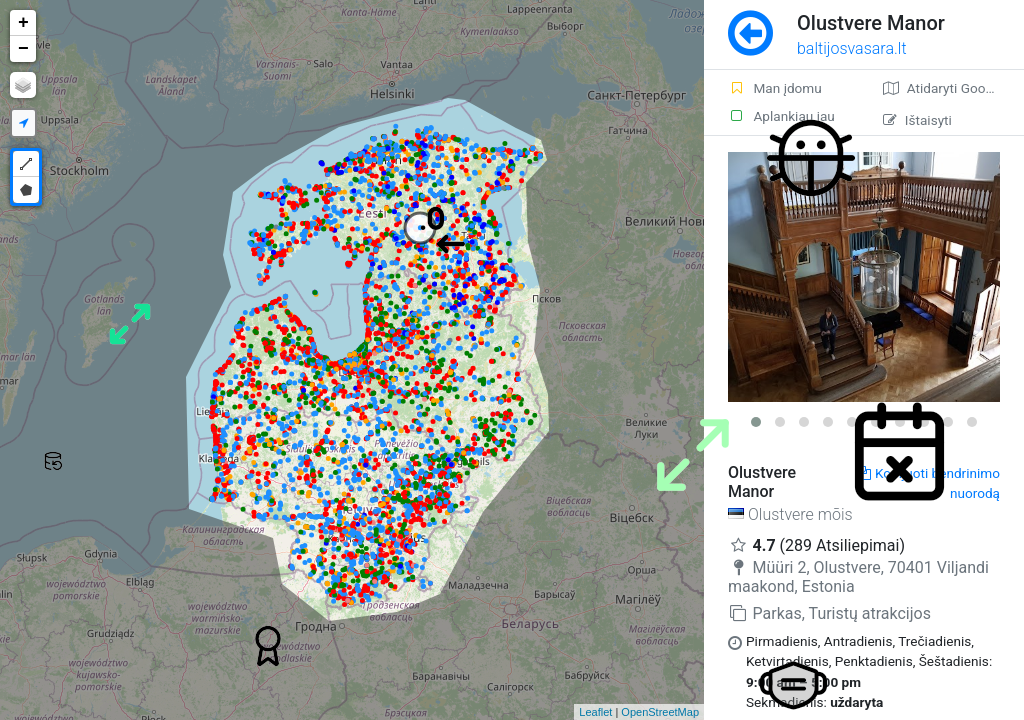 This screenshot has width=1024, height=720. What do you see at coordinates (693, 455) in the screenshot?
I see `expand to fullscreen mode` at bounding box center [693, 455].